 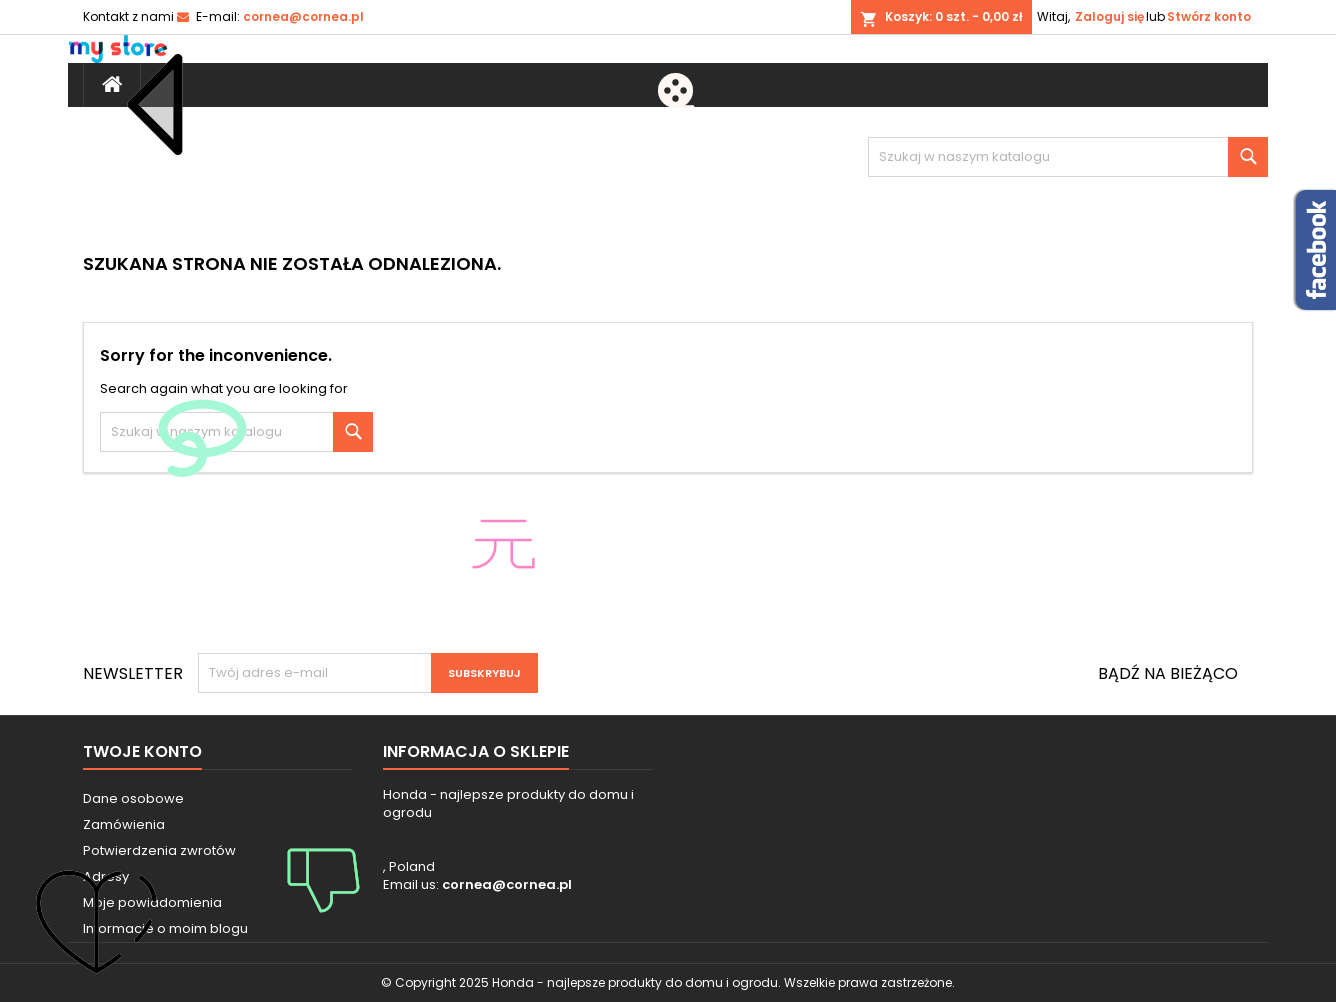 I want to click on freehand selection tool, so click(x=202, y=434).